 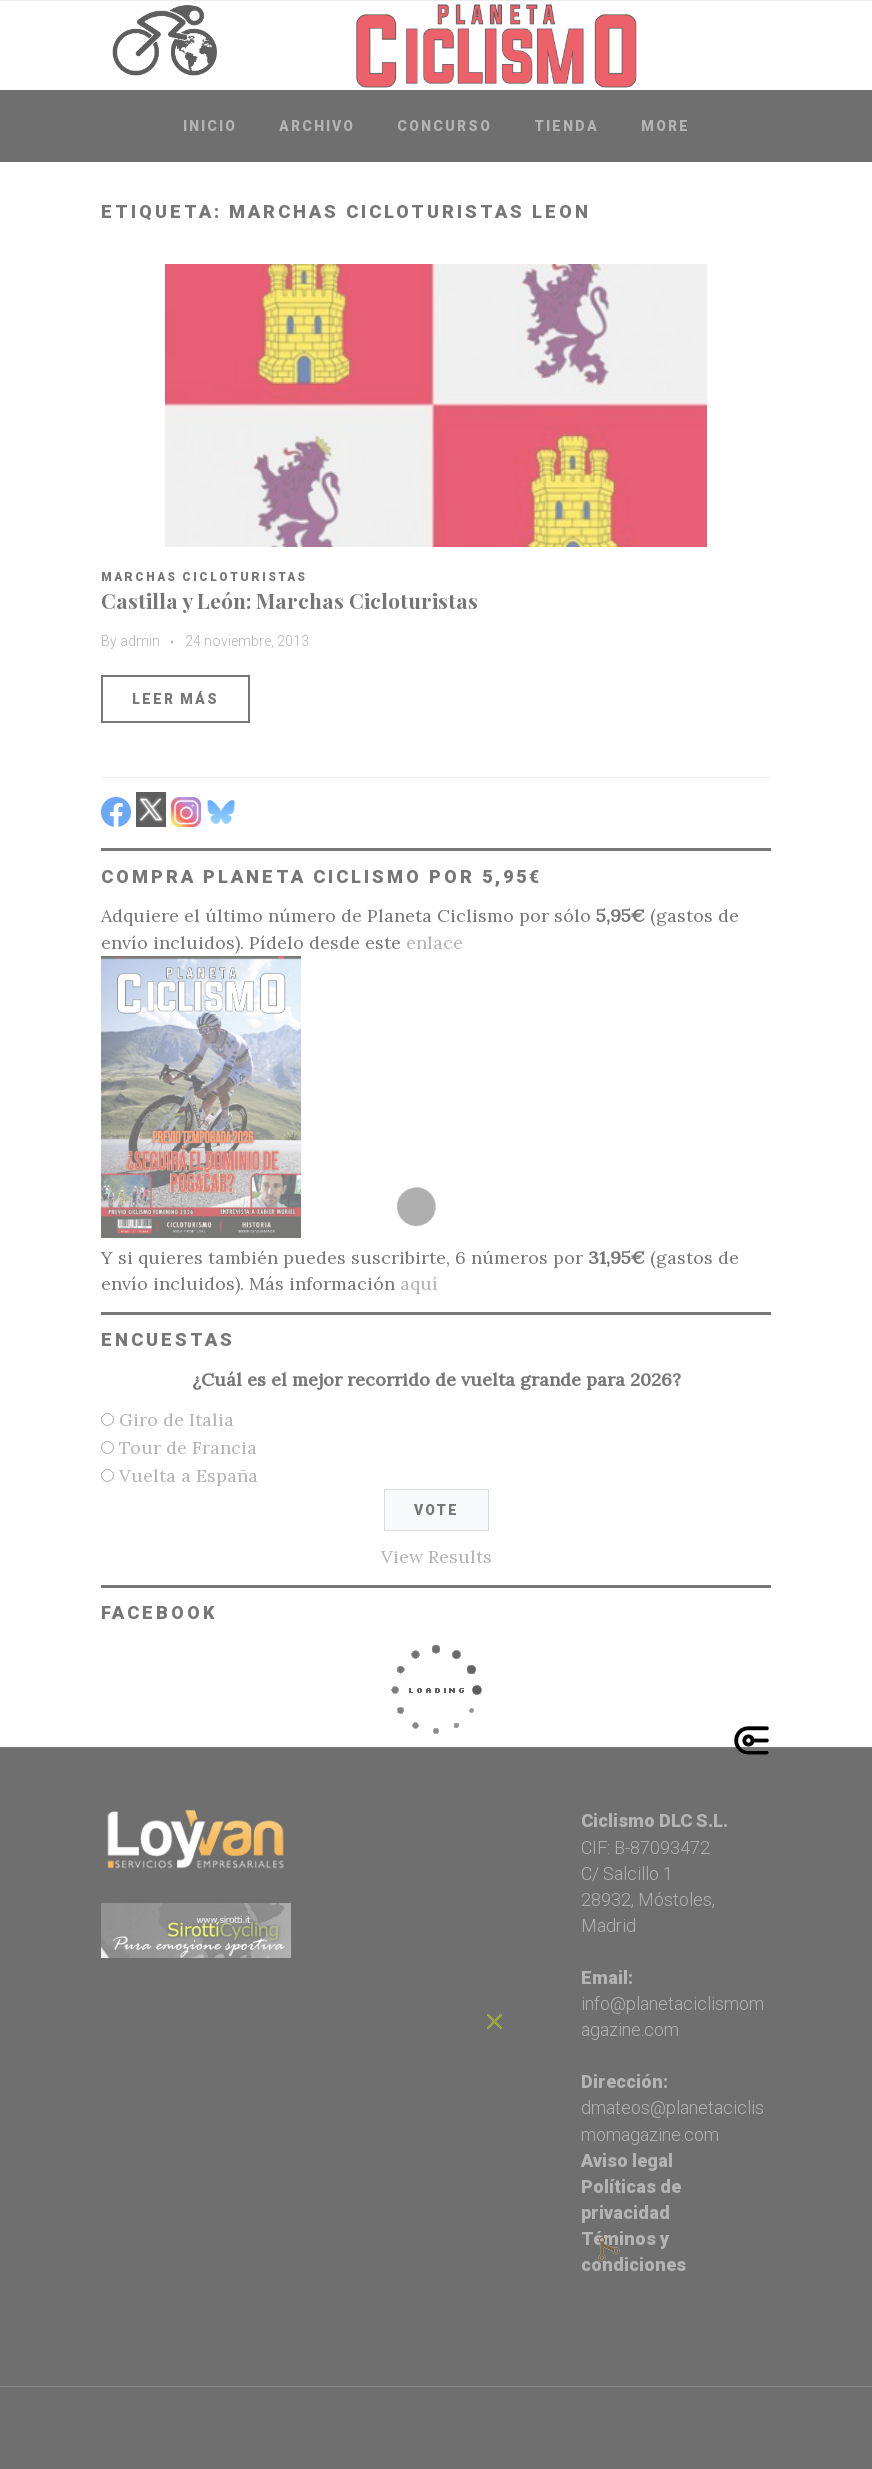 I want to click on indicates a rounded line cap style option, so click(x=750, y=1740).